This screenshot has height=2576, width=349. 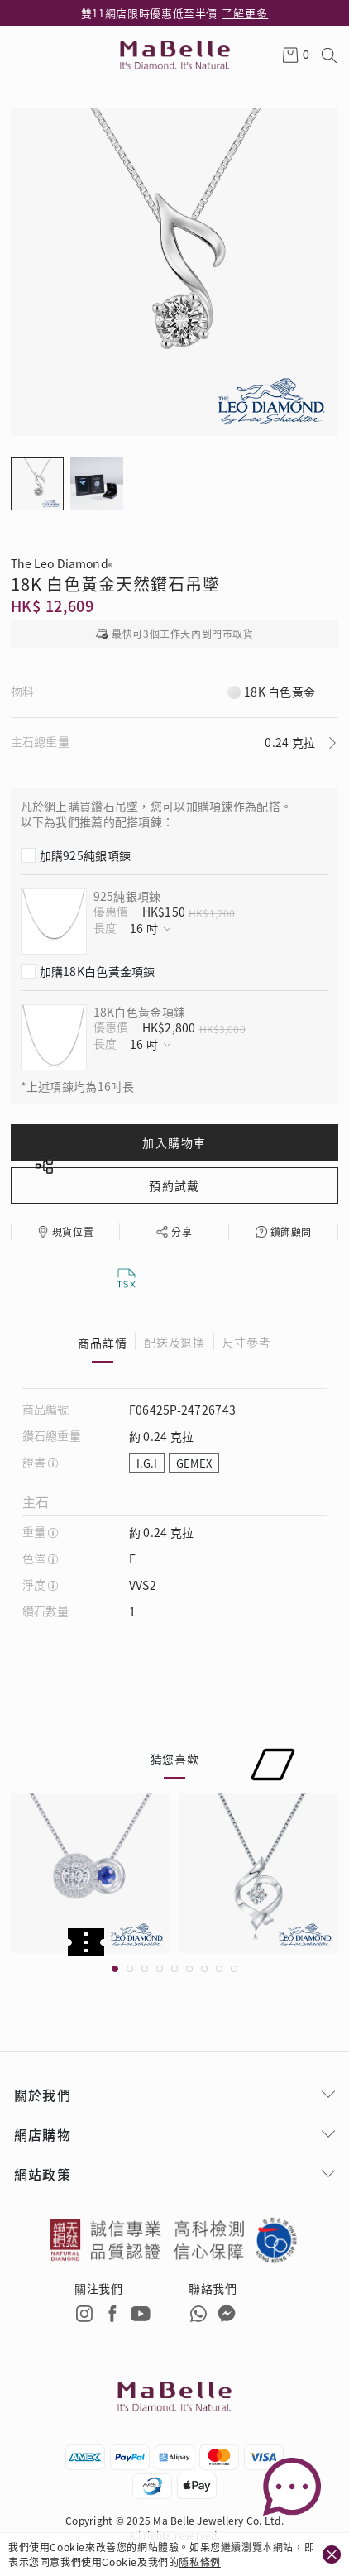 I want to click on select parallelogram shape tool, so click(x=273, y=1764).